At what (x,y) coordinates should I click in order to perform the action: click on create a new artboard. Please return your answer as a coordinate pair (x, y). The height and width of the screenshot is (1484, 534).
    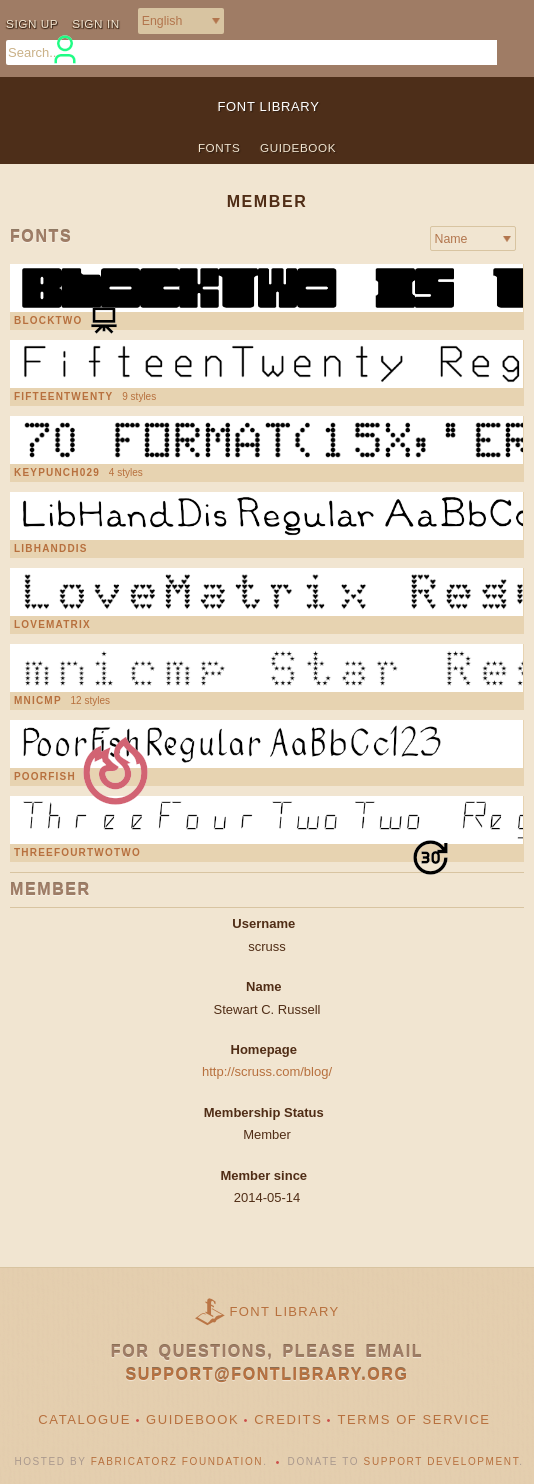
    Looking at the image, I should click on (104, 320).